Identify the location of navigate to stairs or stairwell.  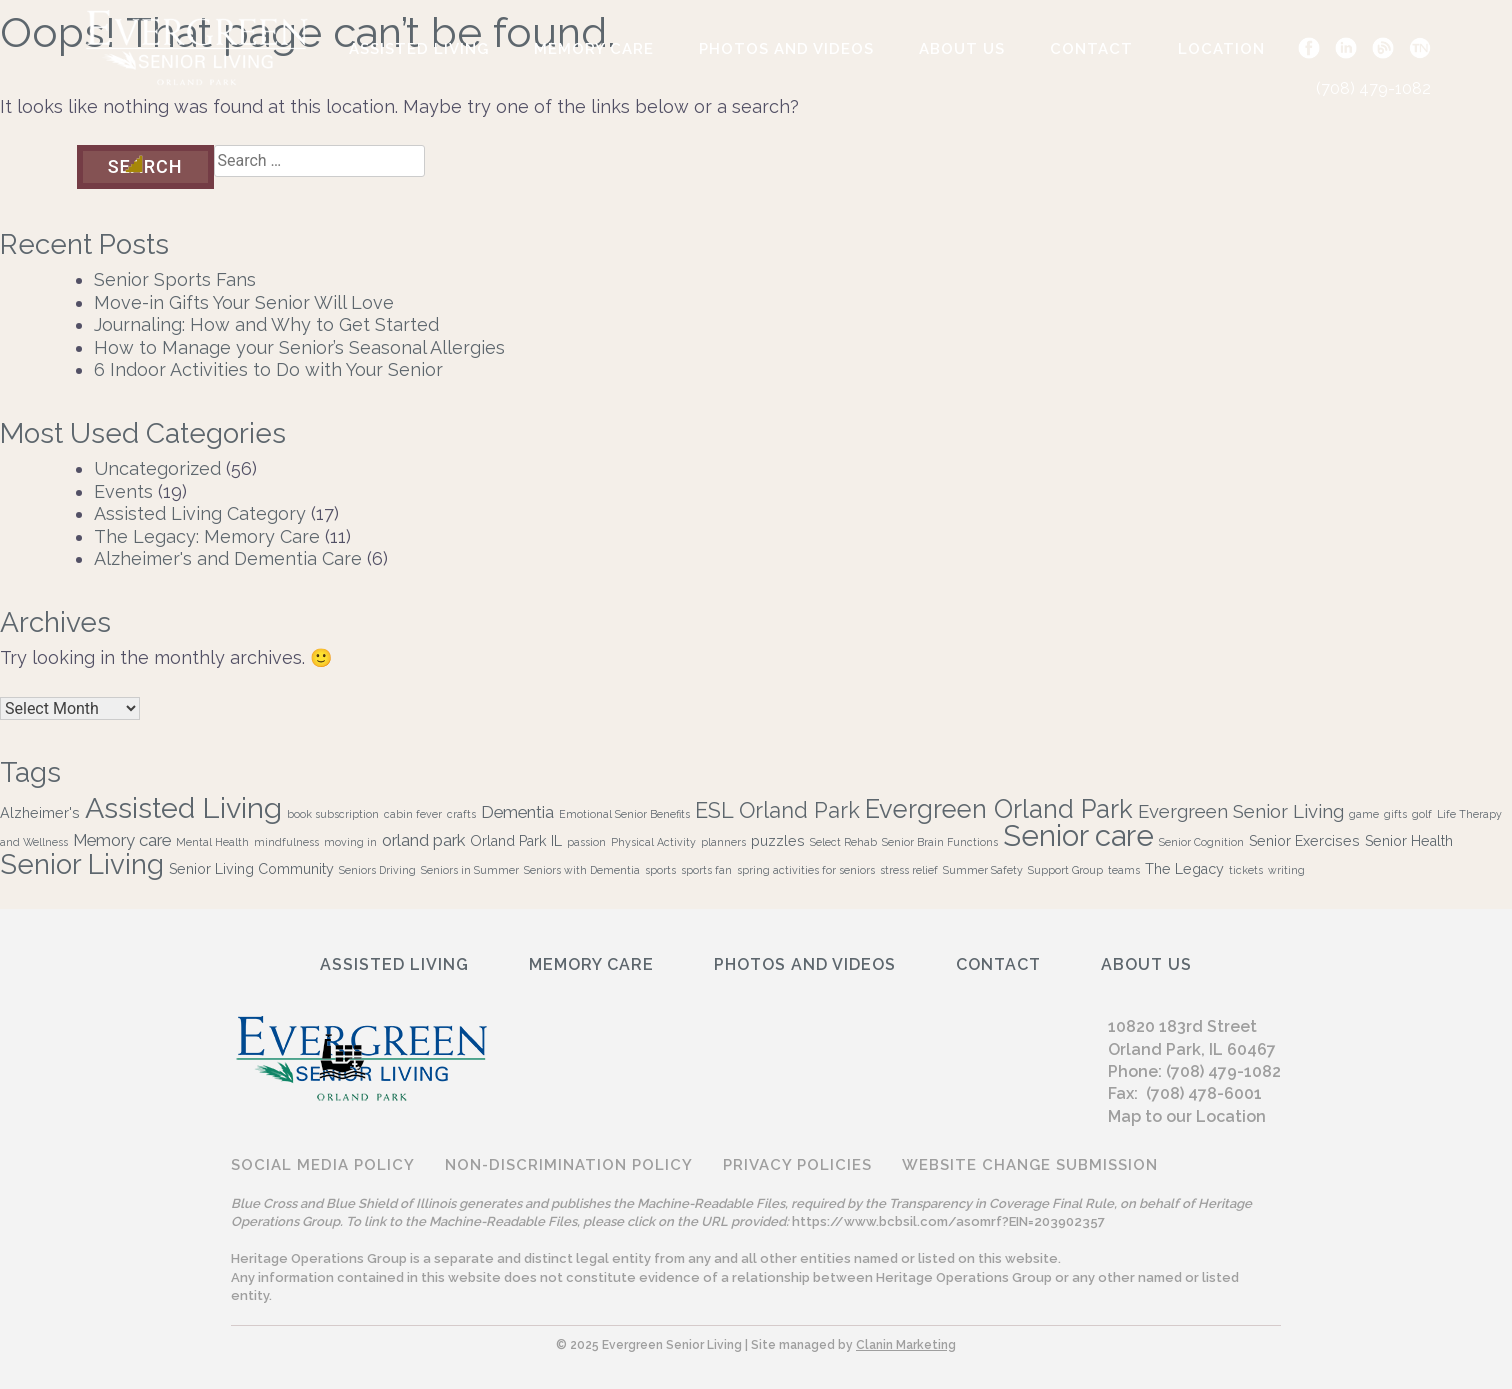
(134, 164).